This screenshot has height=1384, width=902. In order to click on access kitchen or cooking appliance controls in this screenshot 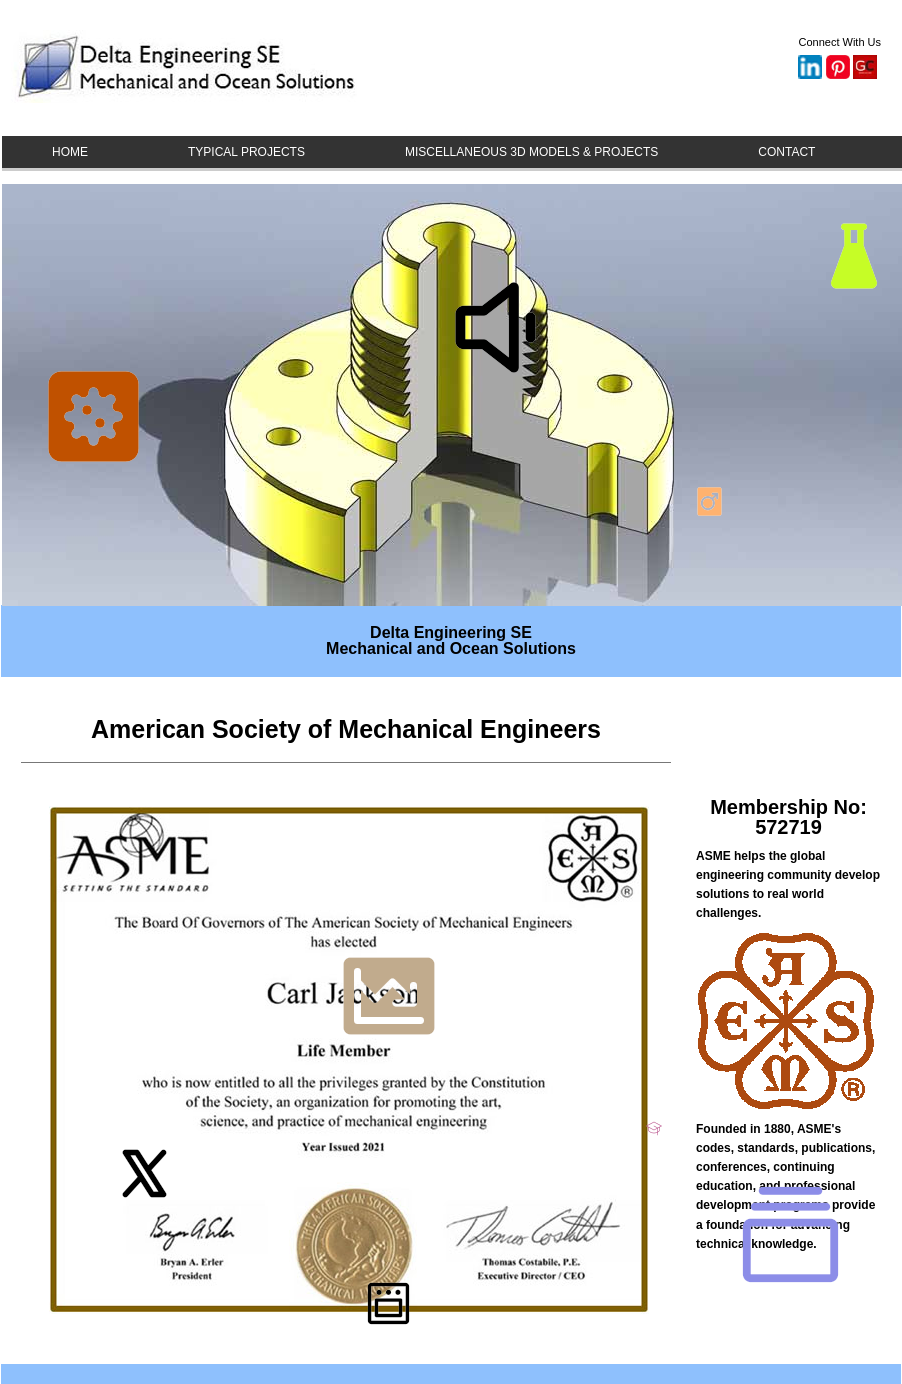, I will do `click(388, 1303)`.